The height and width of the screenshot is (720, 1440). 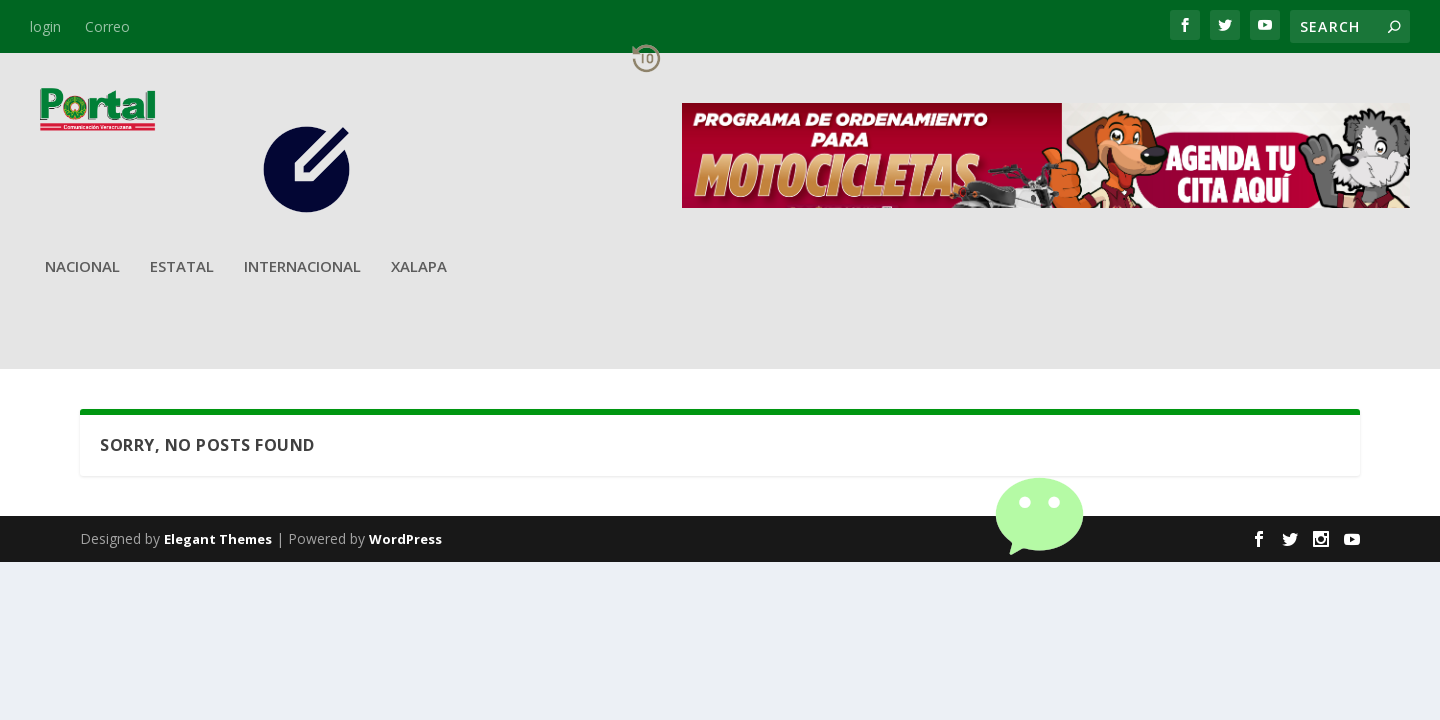 I want to click on skip back 10 seconds in media playback, so click(x=646, y=58).